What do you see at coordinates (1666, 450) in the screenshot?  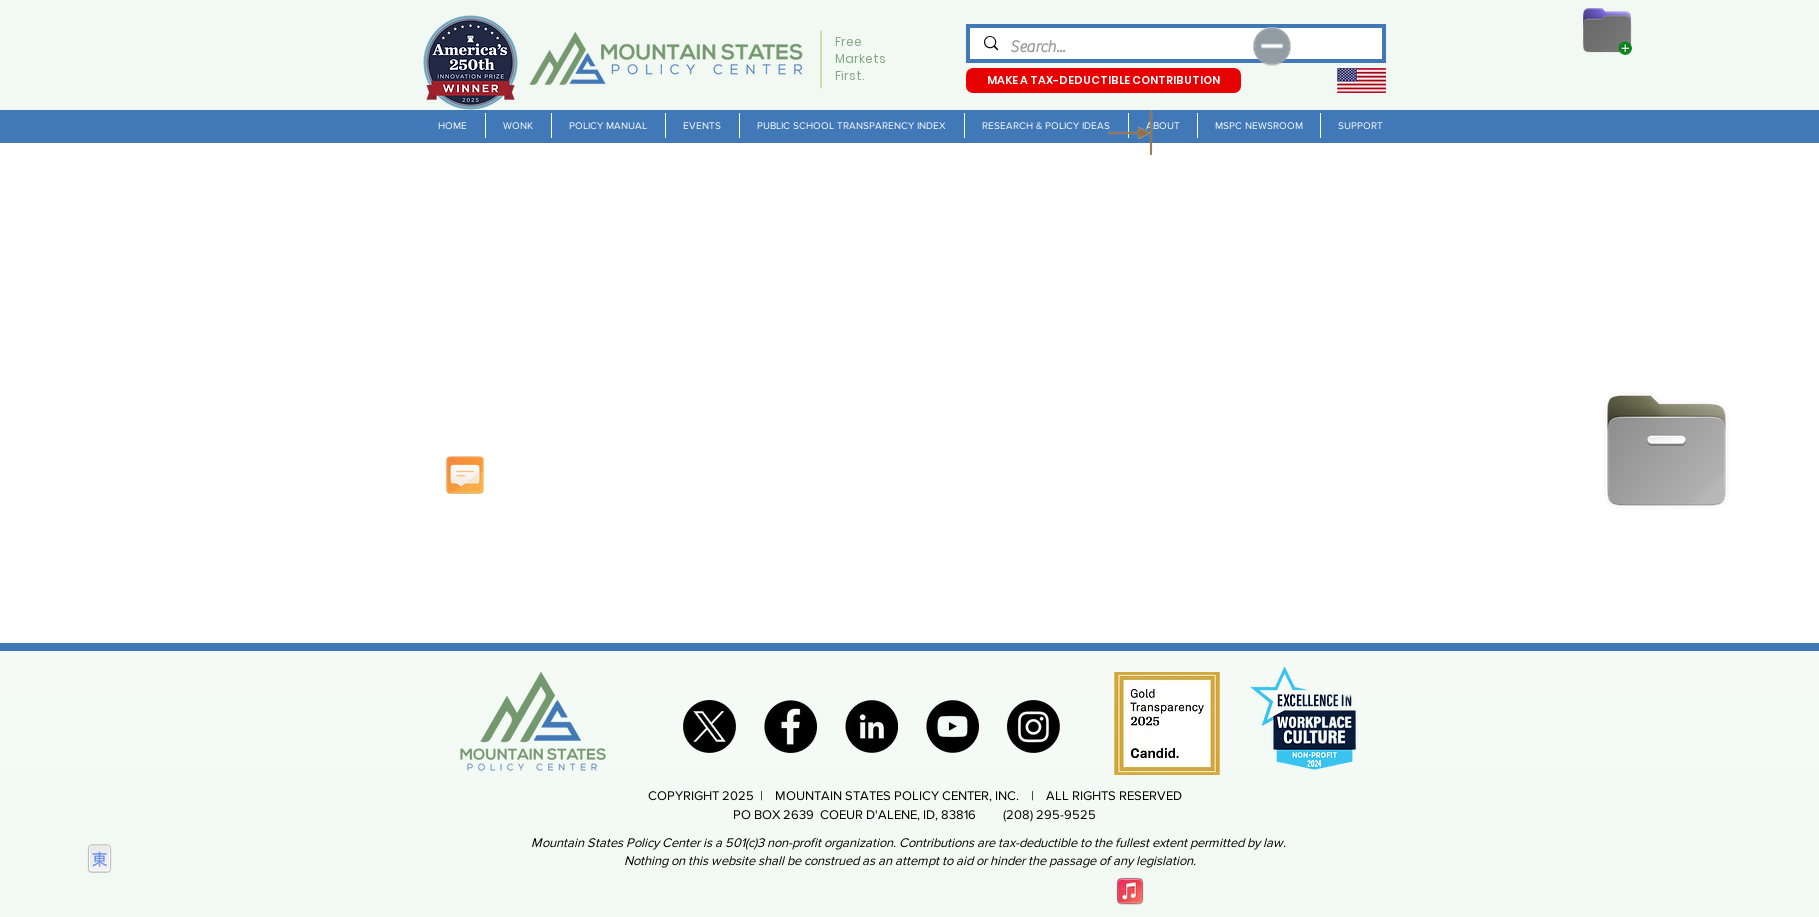 I see `open the file manager application` at bounding box center [1666, 450].